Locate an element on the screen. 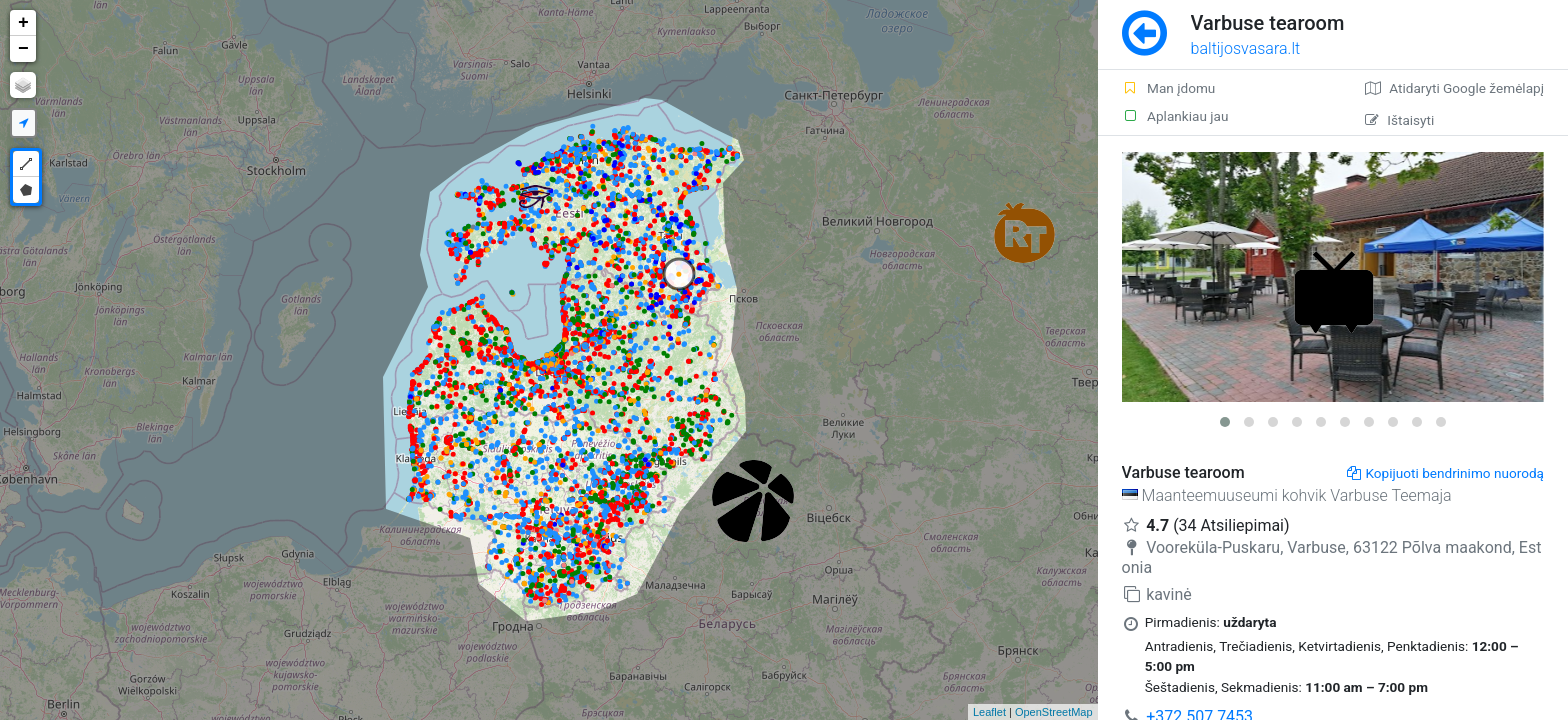 The height and width of the screenshot is (720, 1568). open niconico video streaming app is located at coordinates (1334, 292).